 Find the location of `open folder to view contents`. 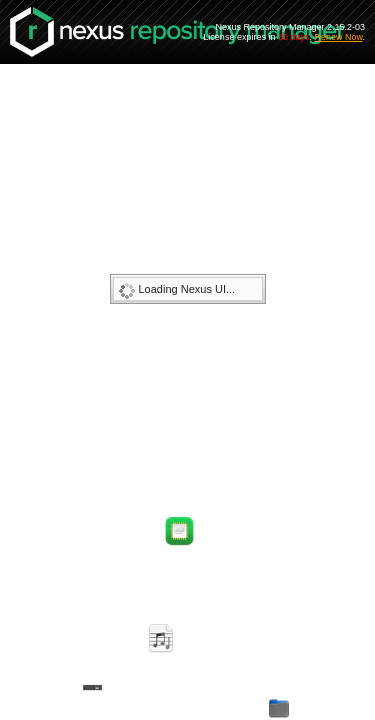

open folder to view contents is located at coordinates (279, 708).